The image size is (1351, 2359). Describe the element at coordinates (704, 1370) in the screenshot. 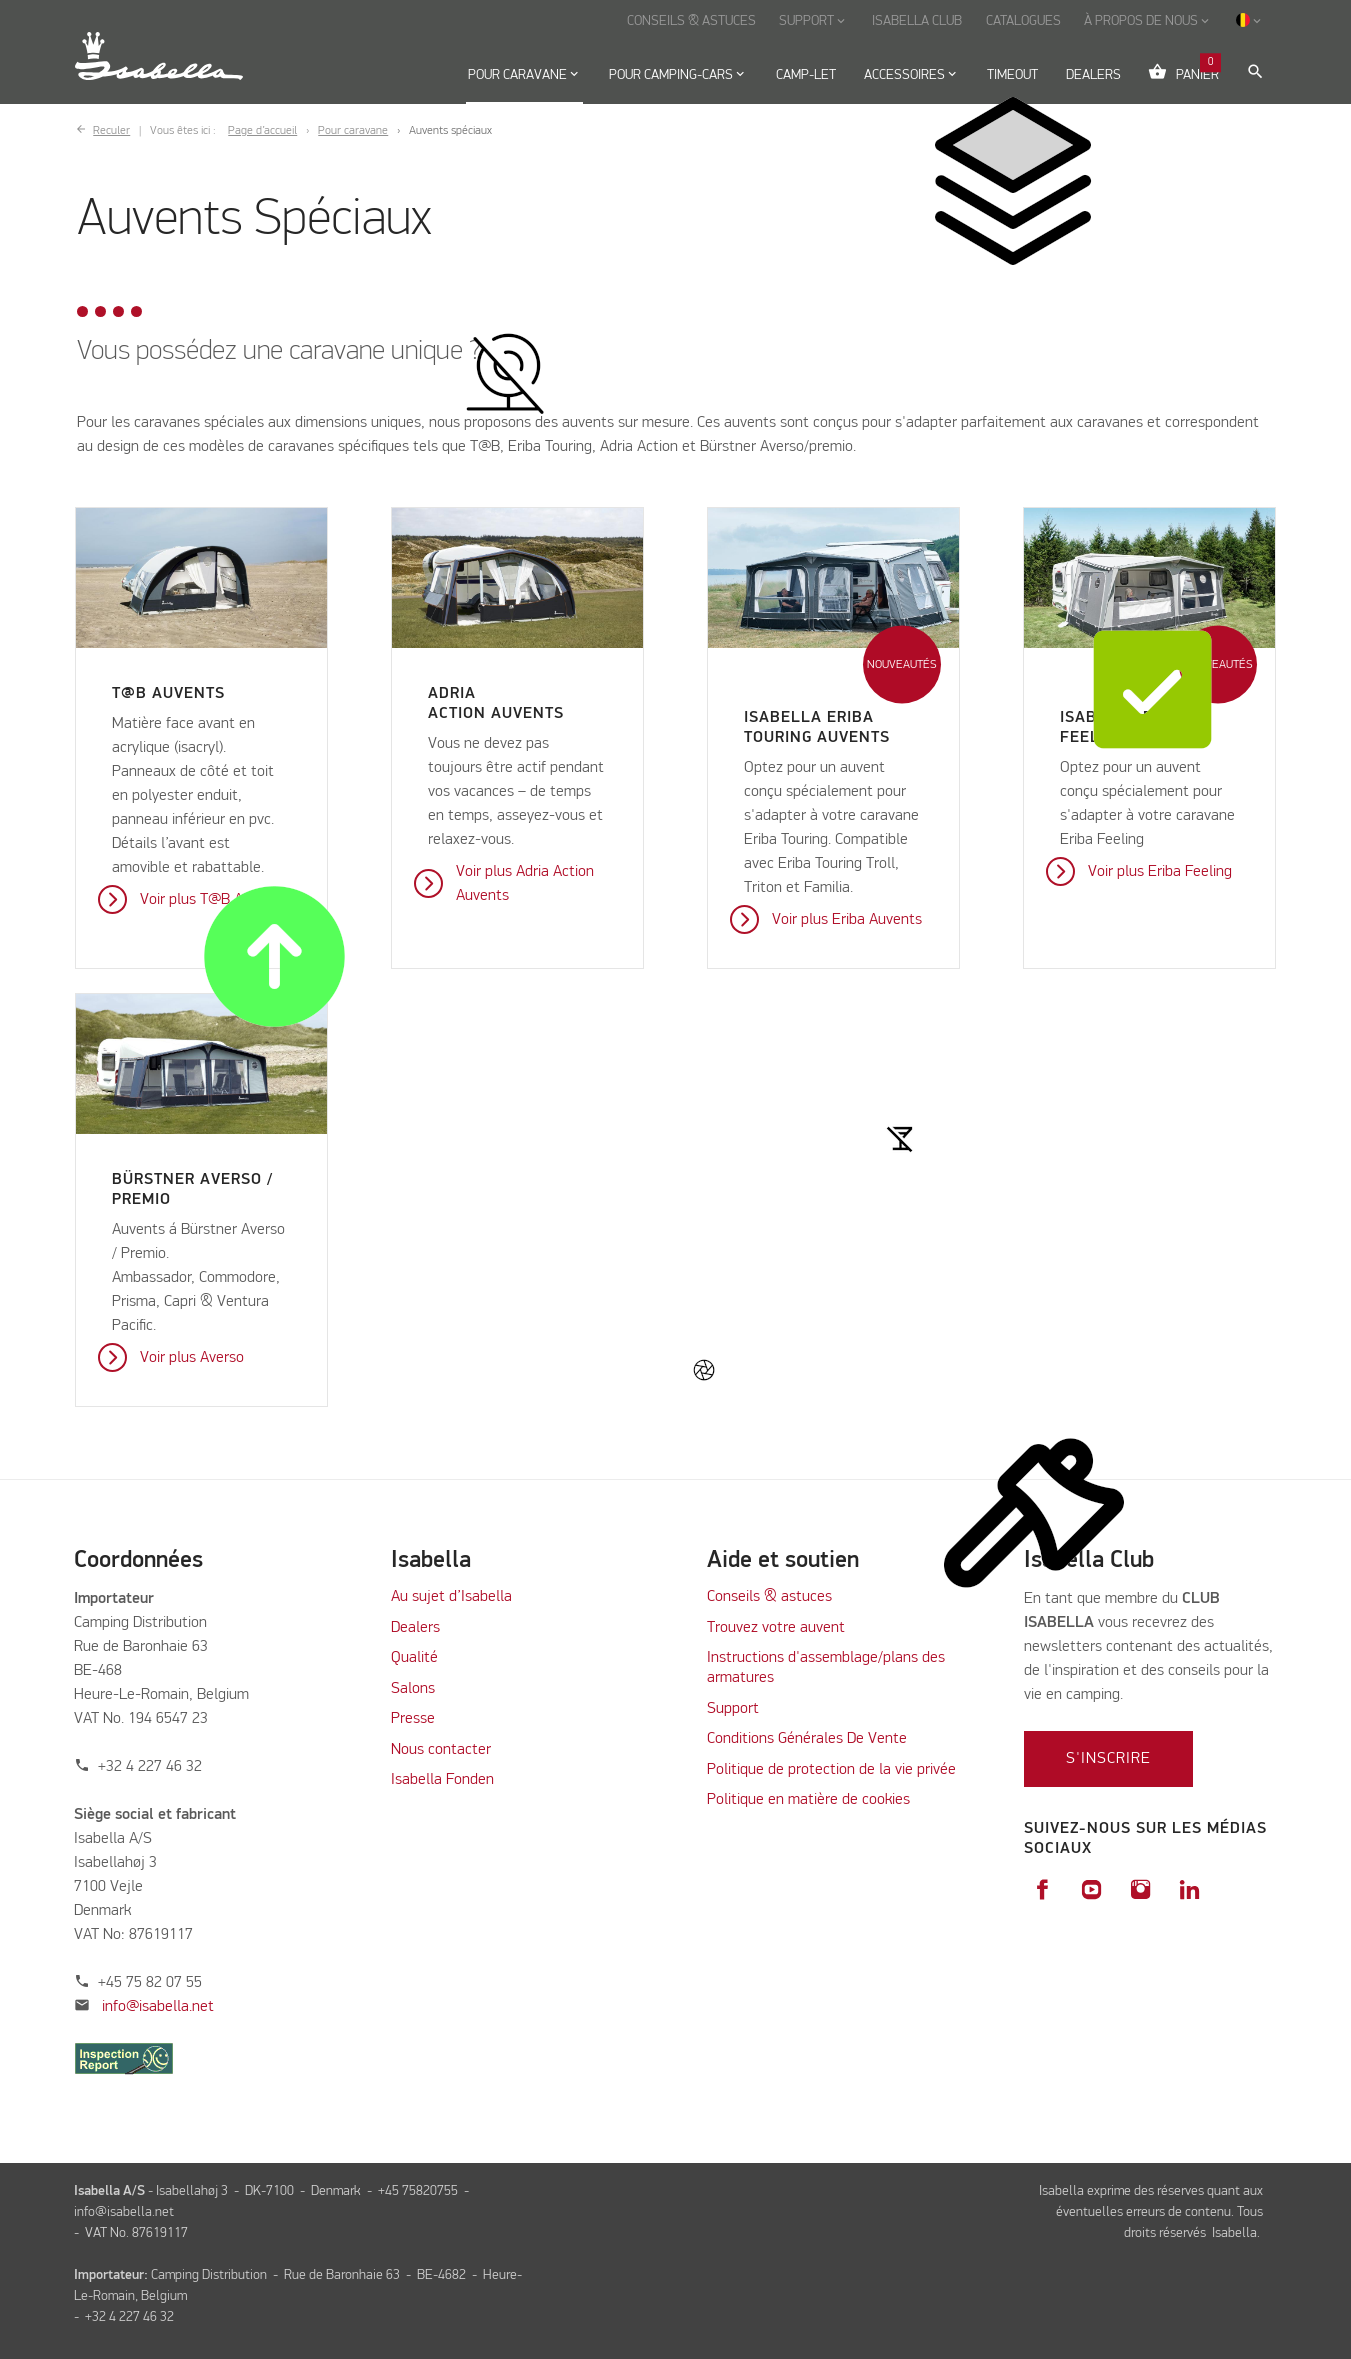

I see `open camera settings` at that location.